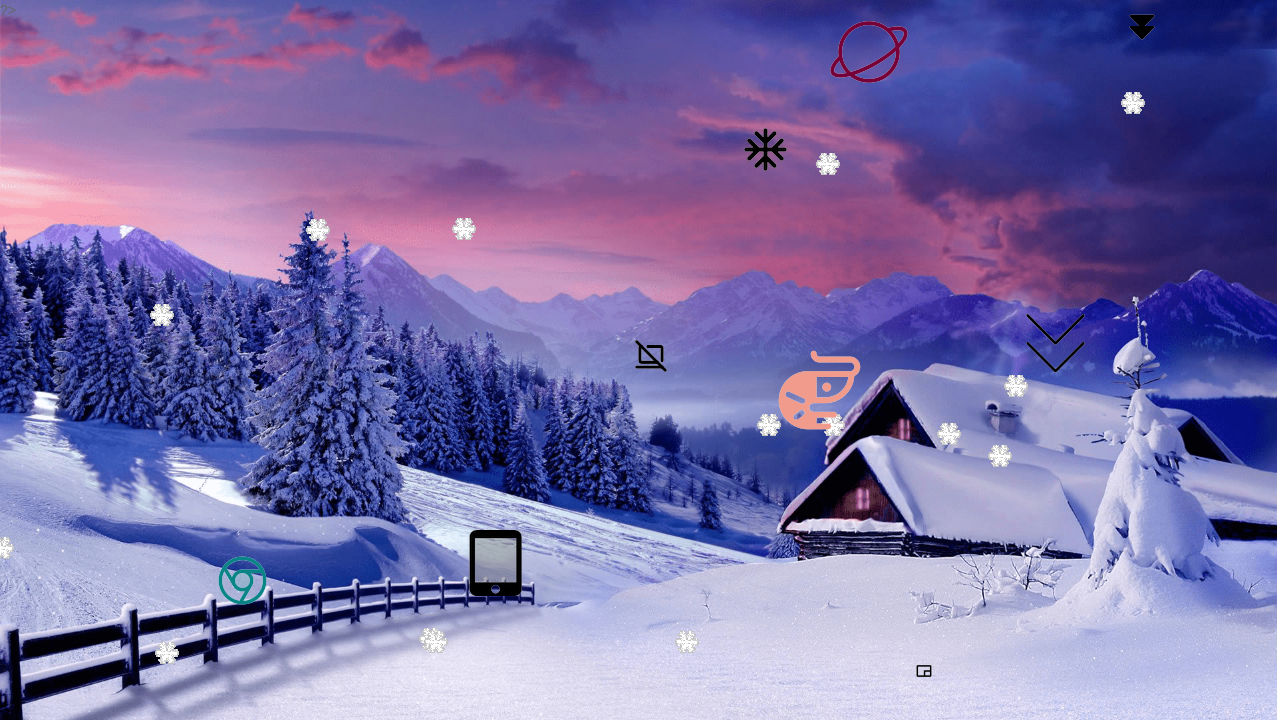  Describe the element at coordinates (497, 563) in the screenshot. I see `switch to tablet view` at that location.